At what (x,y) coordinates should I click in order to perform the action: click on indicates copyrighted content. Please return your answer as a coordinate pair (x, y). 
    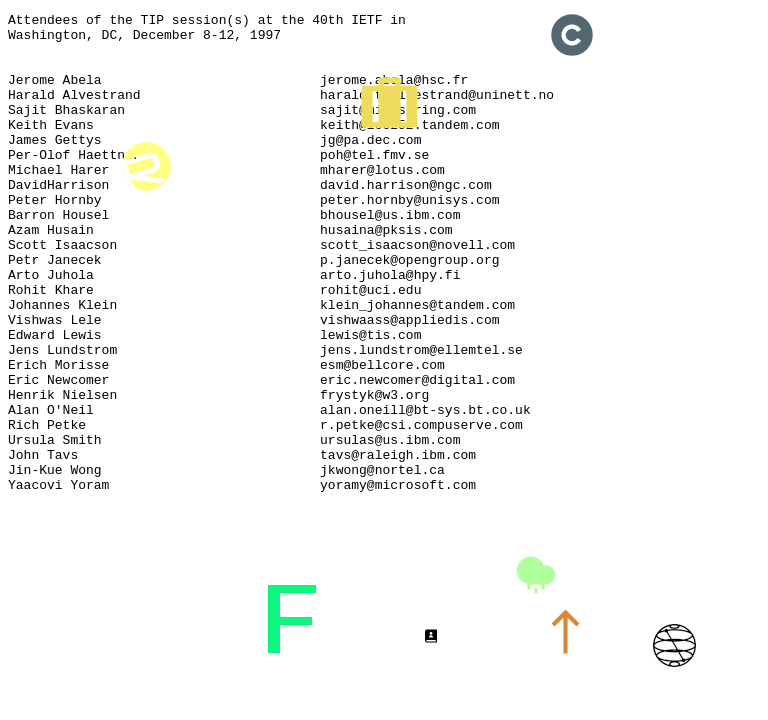
    Looking at the image, I should click on (572, 35).